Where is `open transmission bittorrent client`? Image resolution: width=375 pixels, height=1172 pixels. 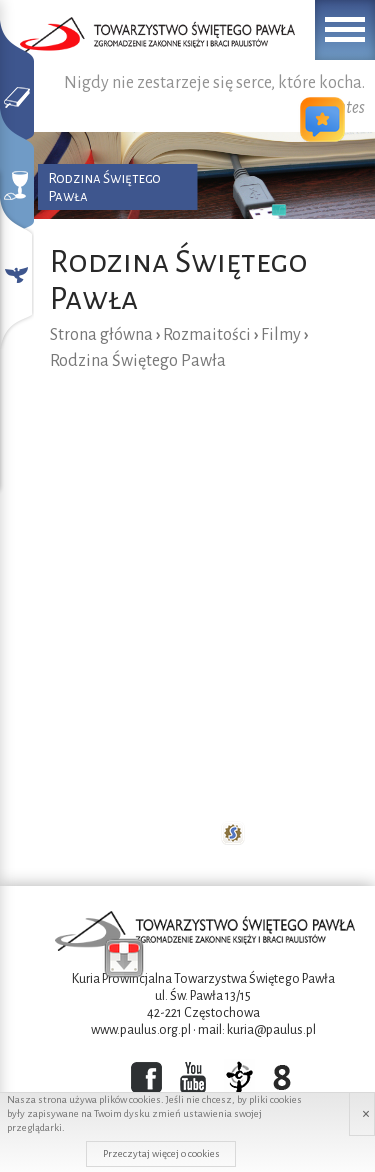 open transmission bittorrent client is located at coordinates (124, 958).